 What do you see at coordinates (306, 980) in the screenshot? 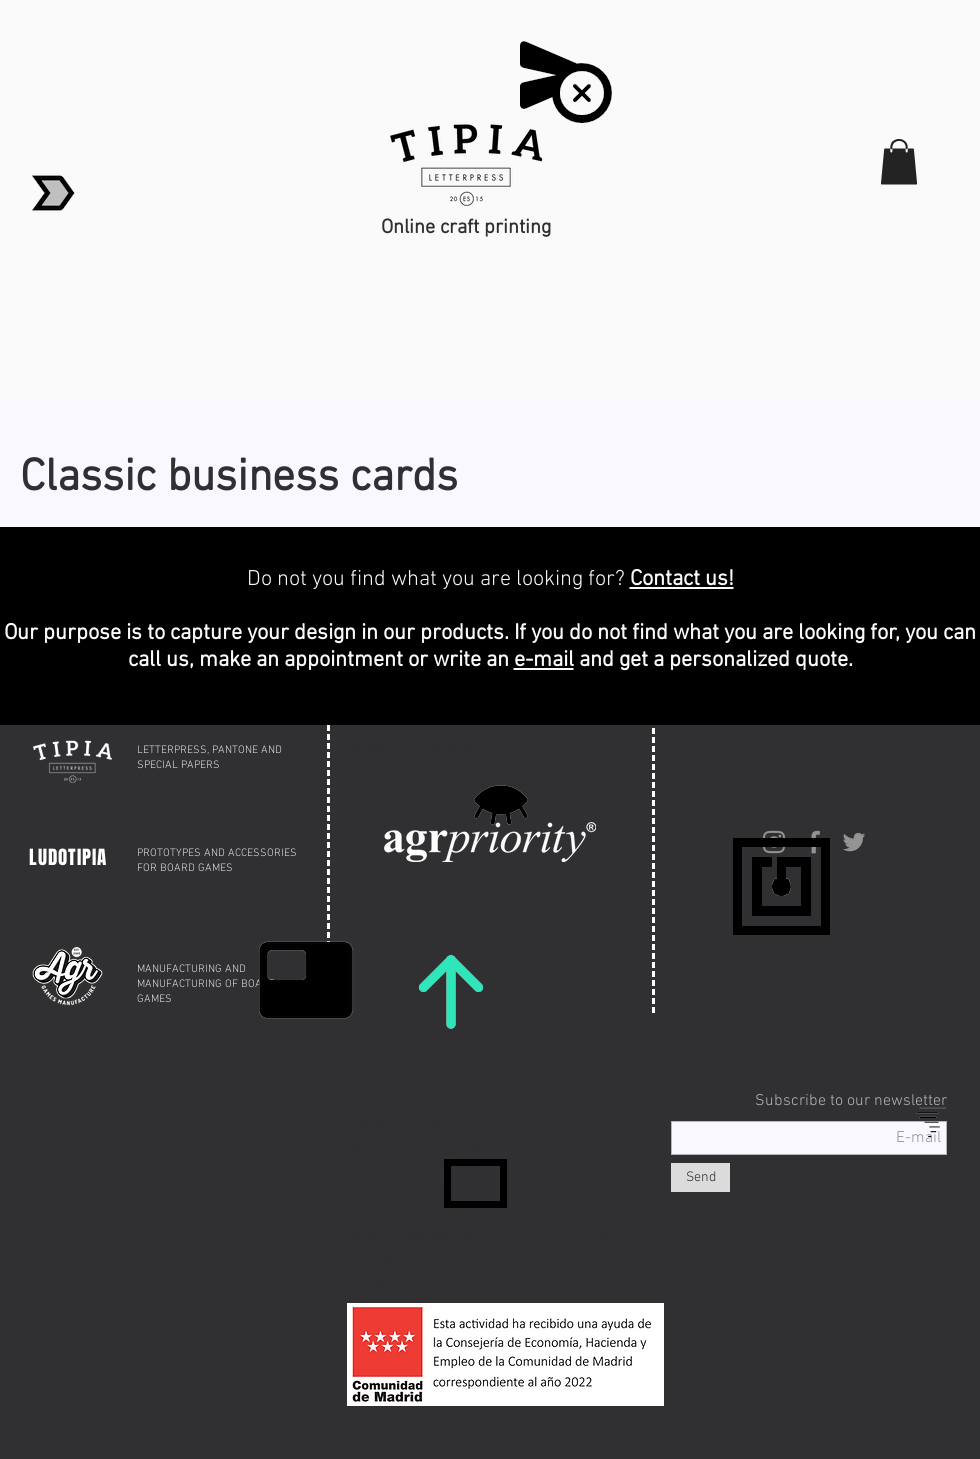
I see `view featured or highlighted video content` at bounding box center [306, 980].